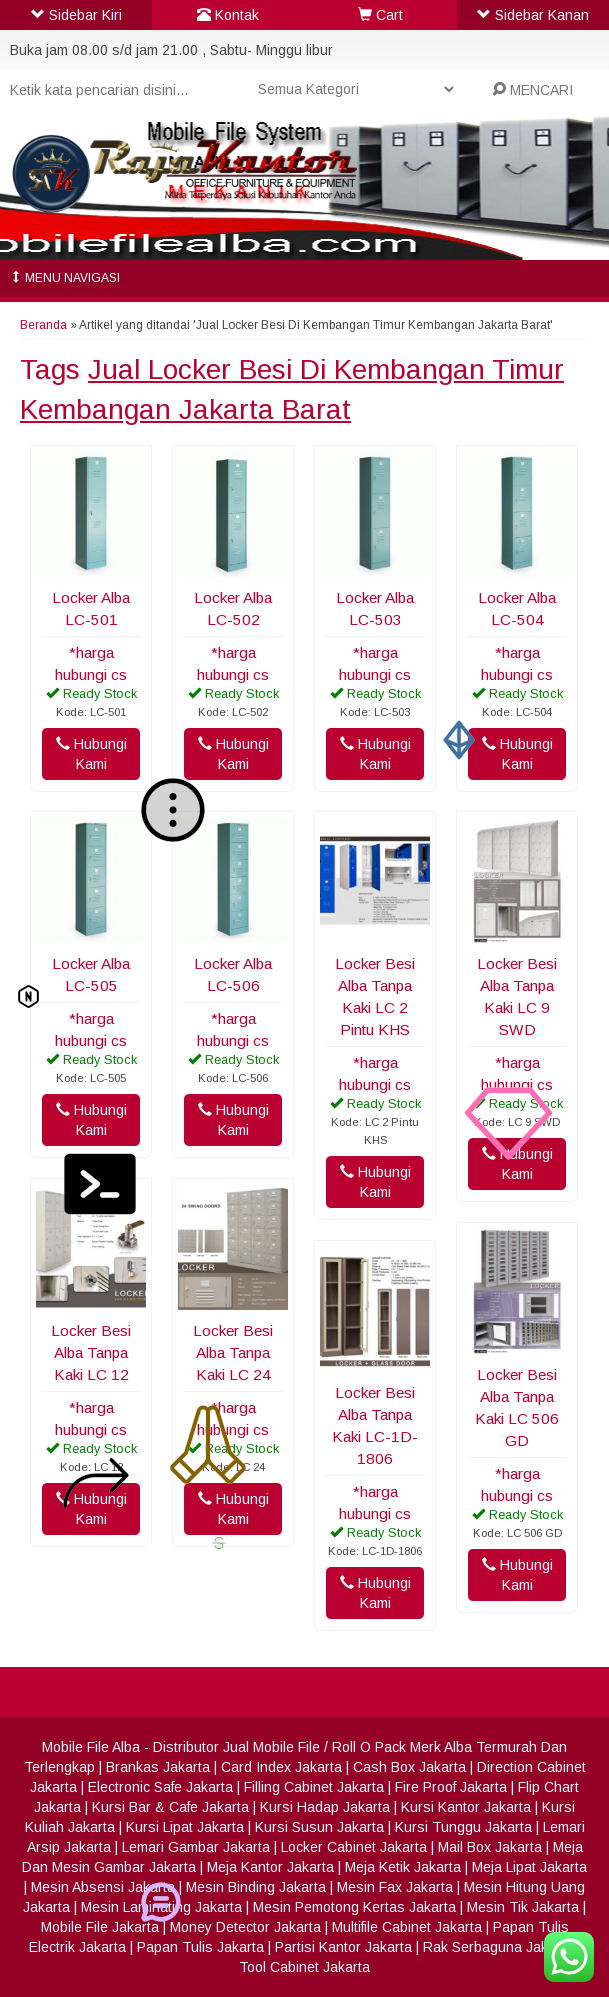 This screenshot has width=609, height=1997. What do you see at coordinates (96, 1483) in the screenshot?
I see `share or forward content` at bounding box center [96, 1483].